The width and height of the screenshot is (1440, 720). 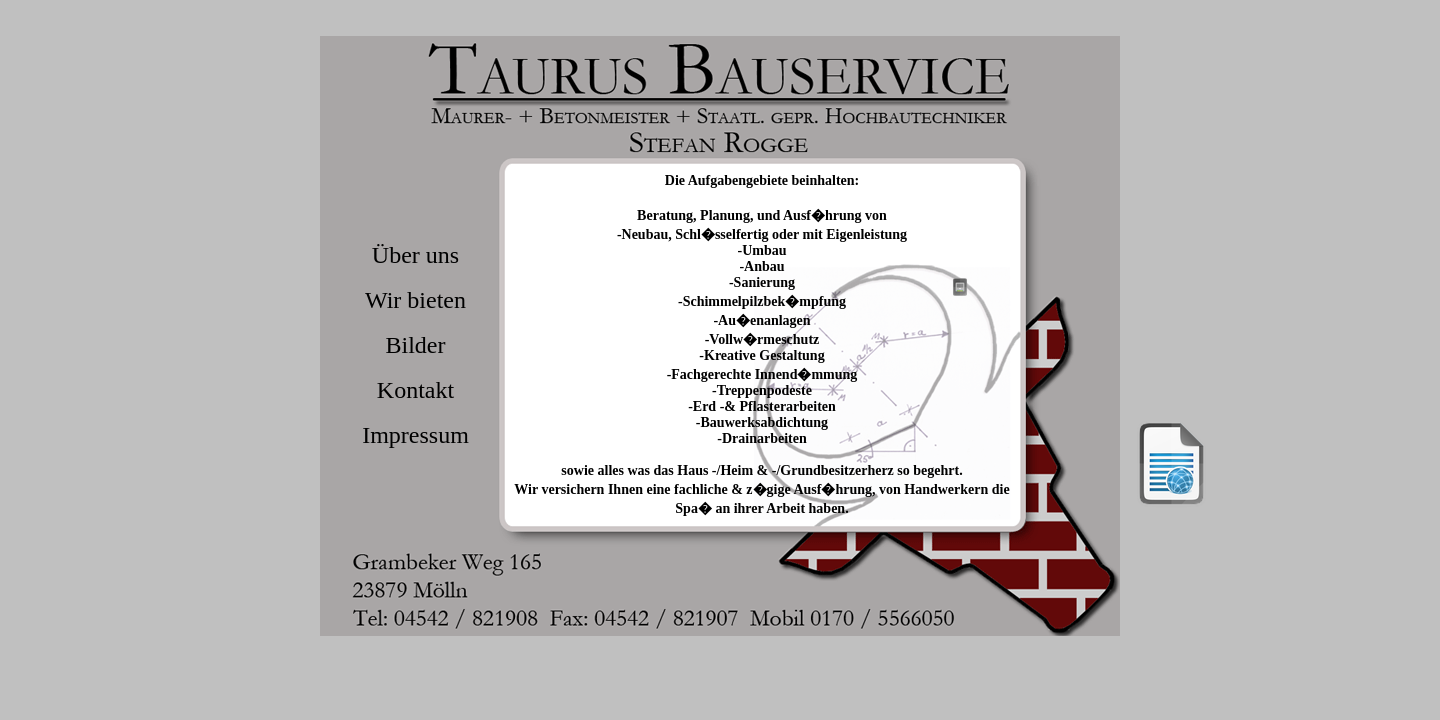 I want to click on libreoffice web template document file, so click(x=1171, y=463).